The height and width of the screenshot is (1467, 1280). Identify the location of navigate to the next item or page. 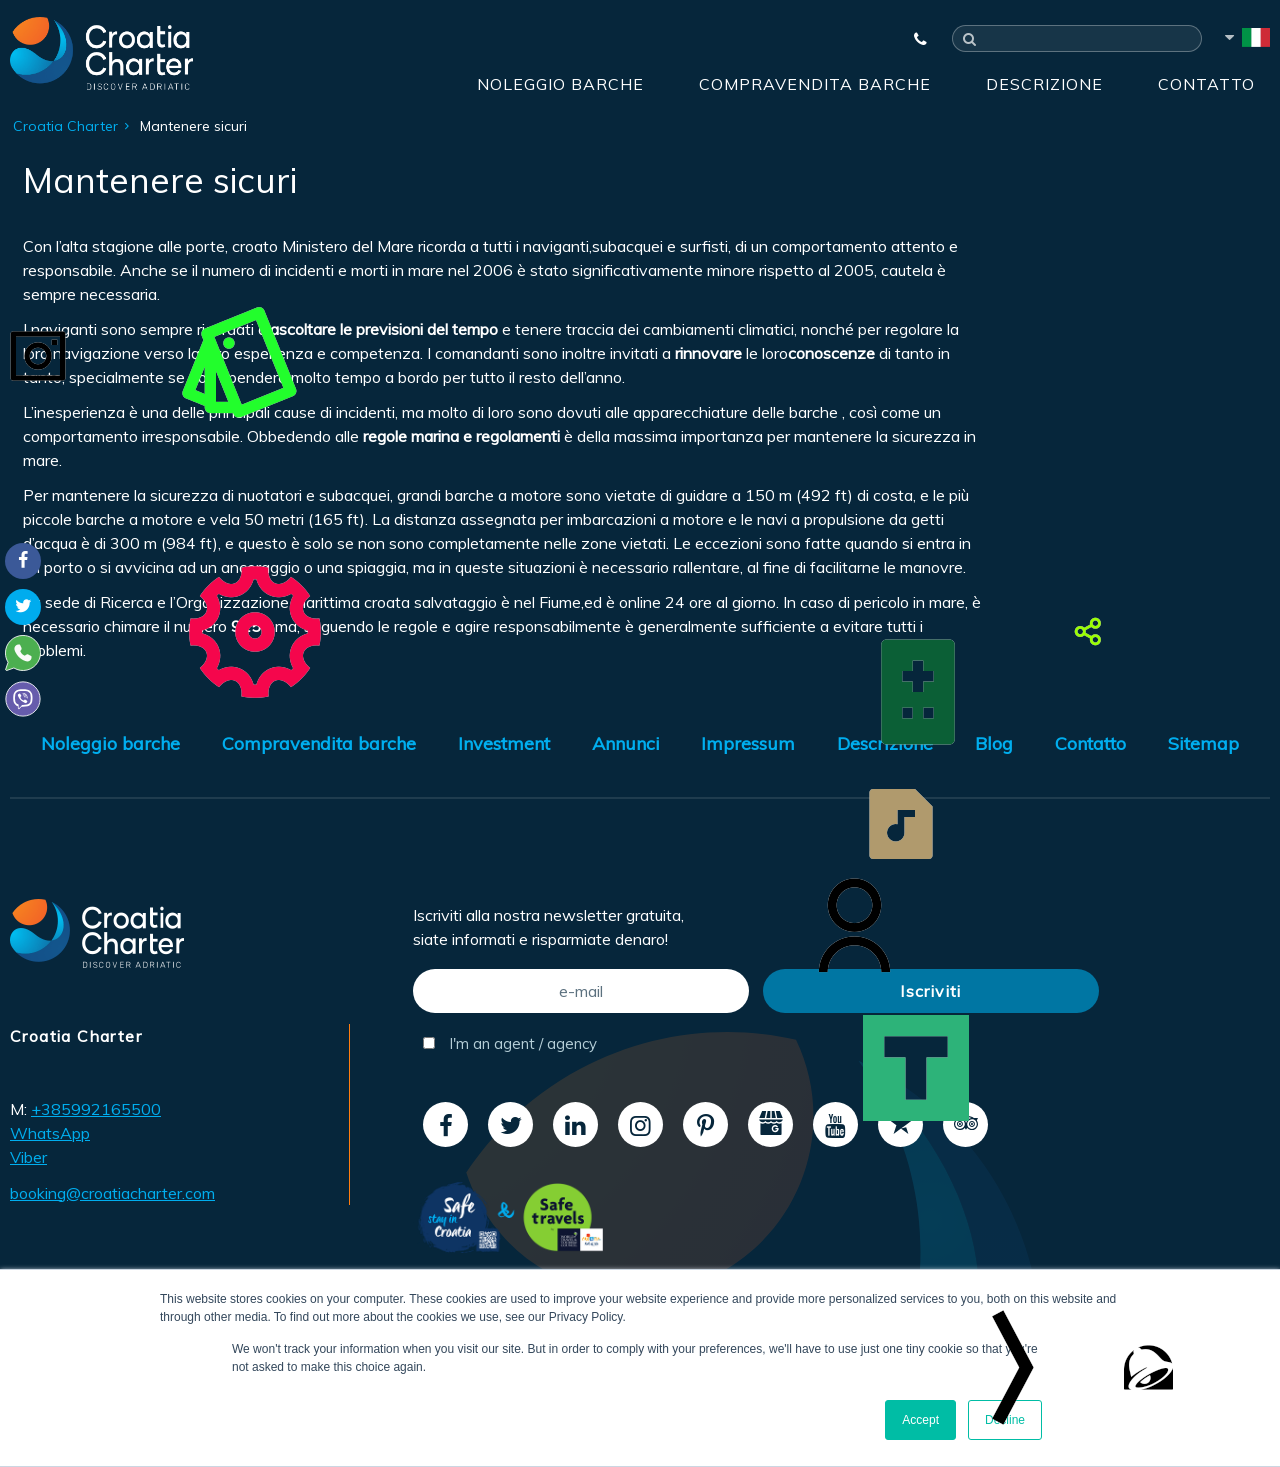
(1010, 1367).